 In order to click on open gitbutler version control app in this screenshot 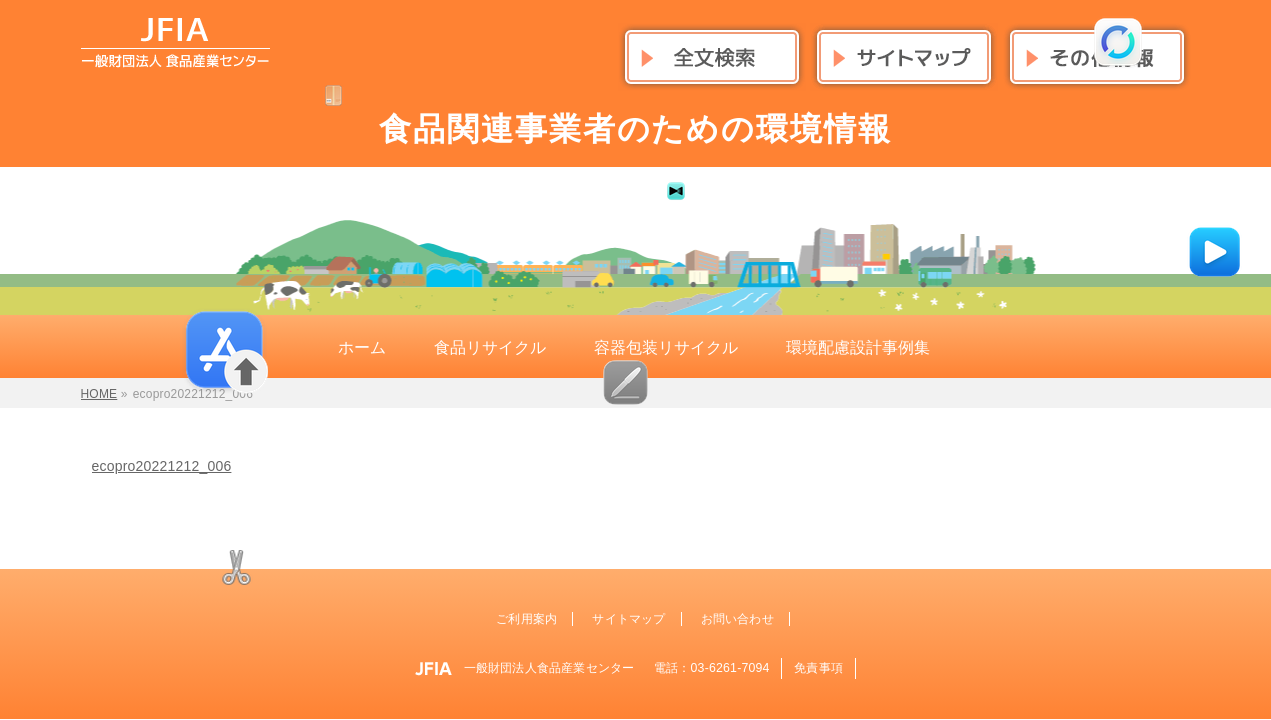, I will do `click(676, 191)`.